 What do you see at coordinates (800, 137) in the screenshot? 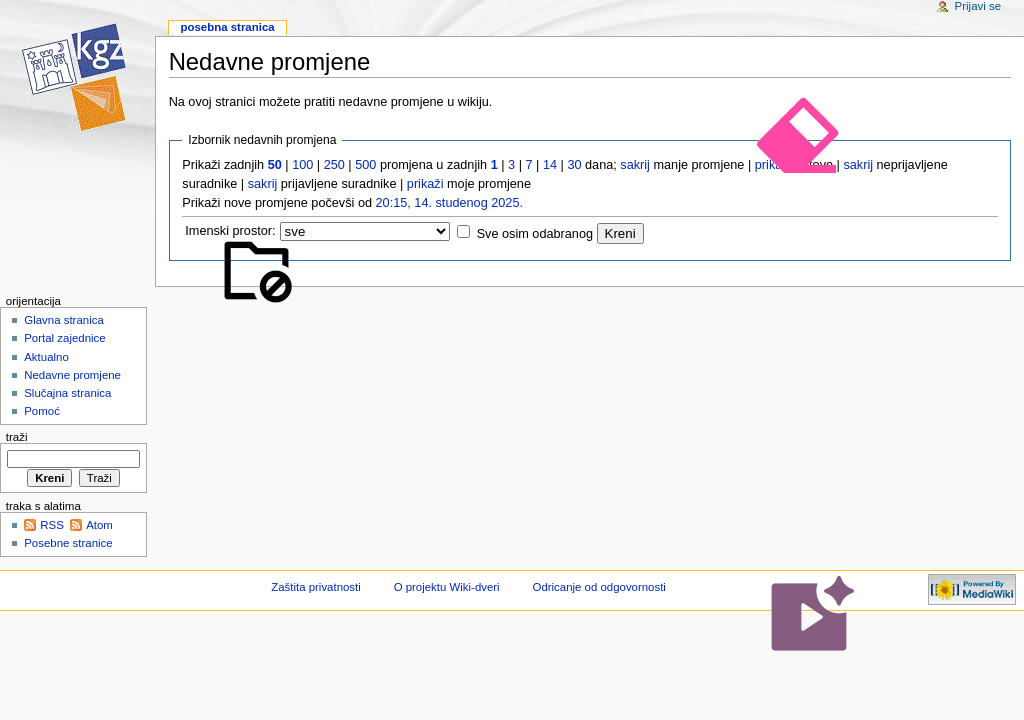
I see `erase or clear content` at bounding box center [800, 137].